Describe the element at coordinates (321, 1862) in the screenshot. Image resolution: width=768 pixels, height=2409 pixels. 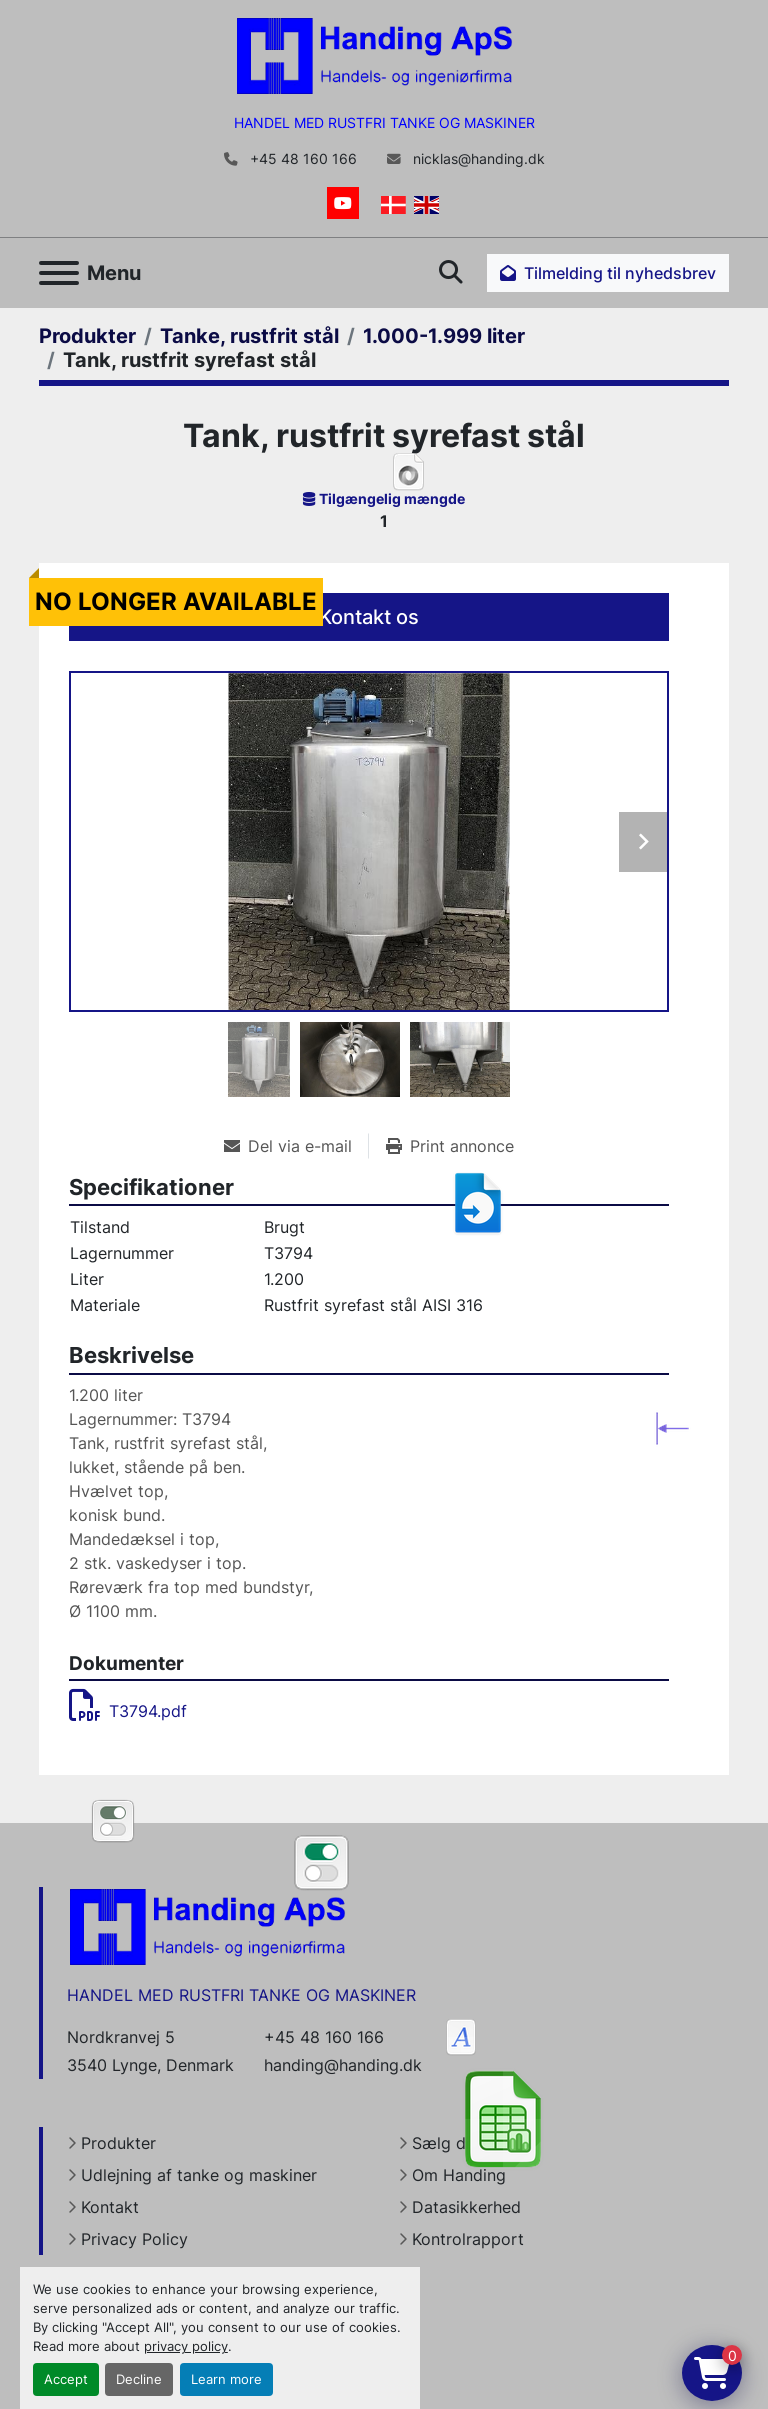
I see `open gnome tweaks application` at that location.